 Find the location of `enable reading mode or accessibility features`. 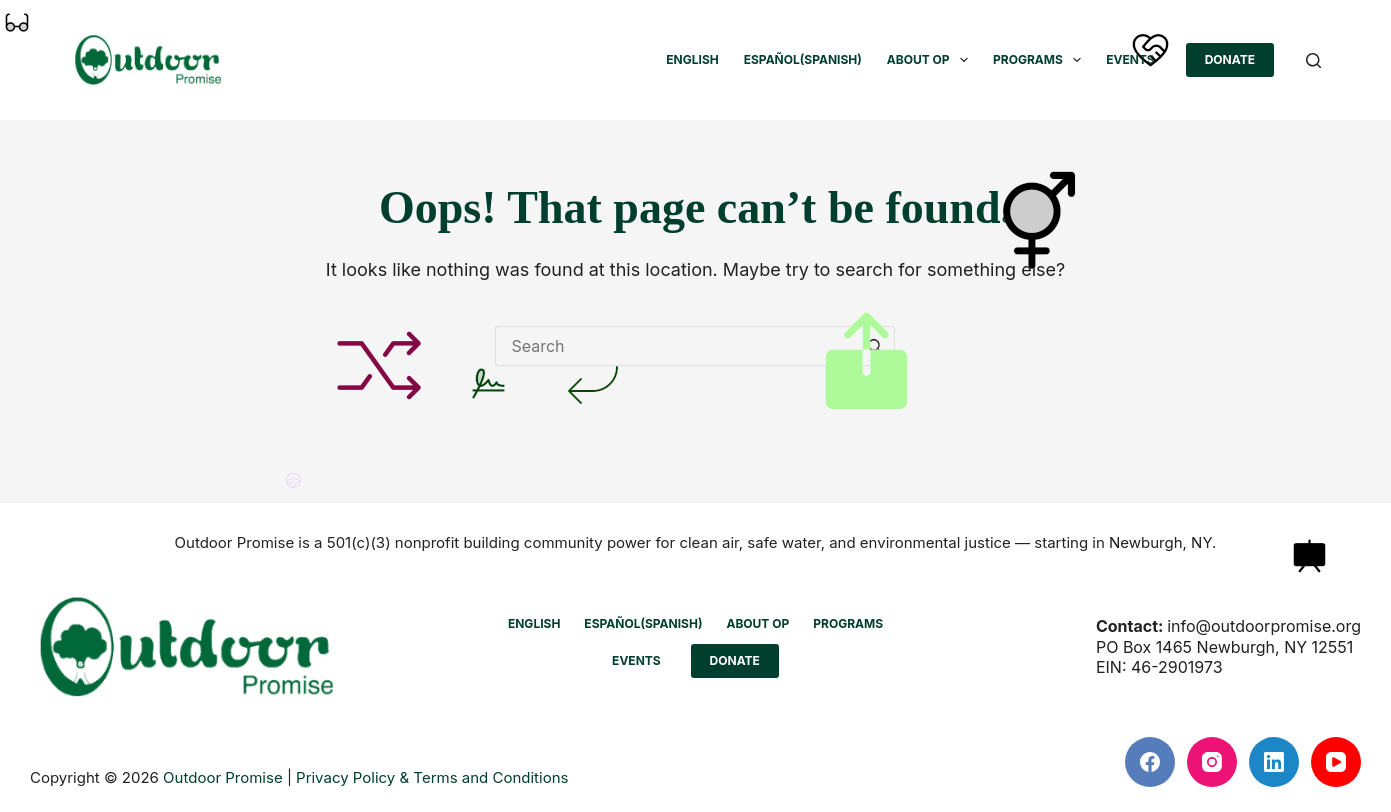

enable reading mode or accessibility features is located at coordinates (17, 23).